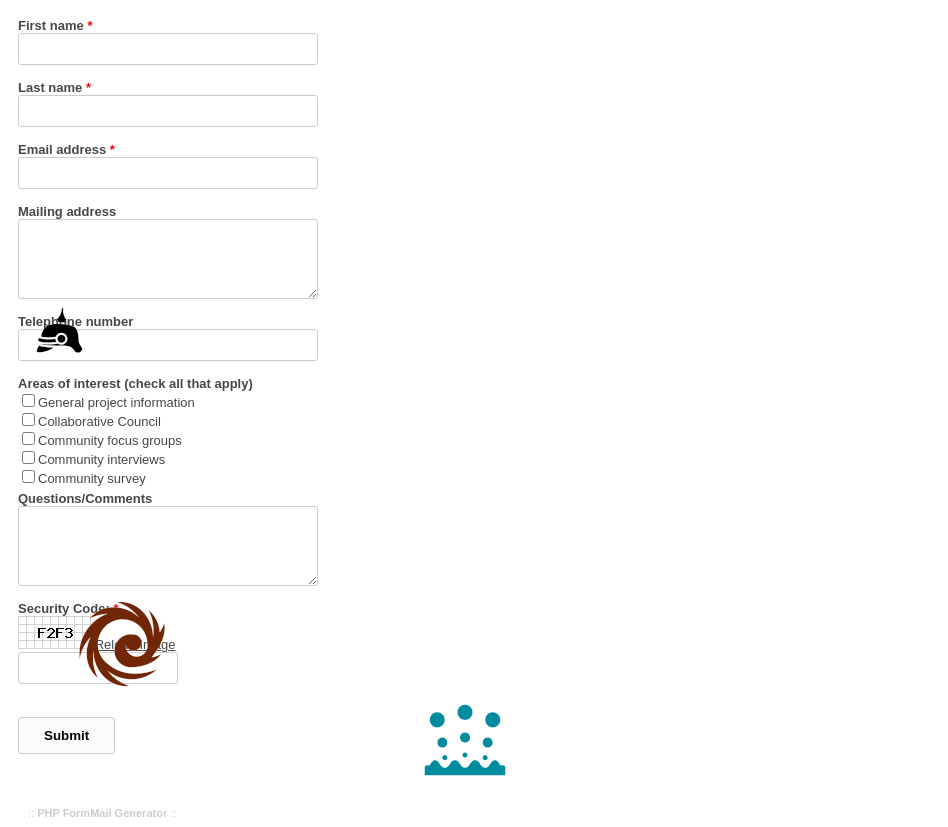  I want to click on indicates lava or molten terrain hazard, so click(465, 740).